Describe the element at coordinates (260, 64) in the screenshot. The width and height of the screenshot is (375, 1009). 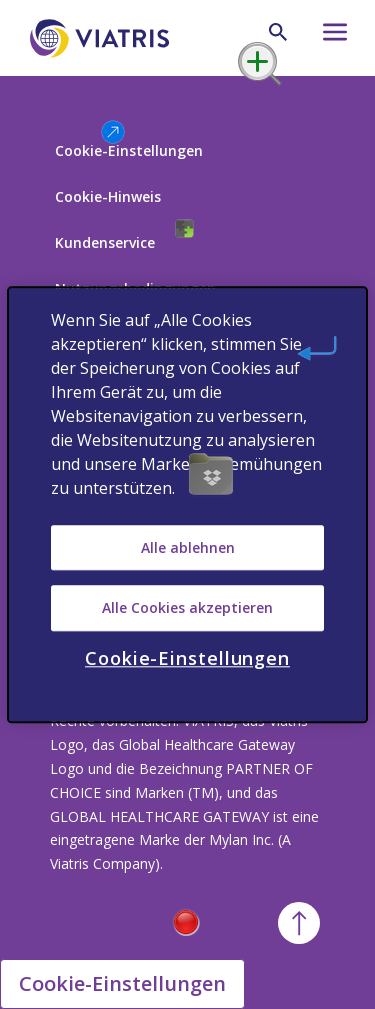
I see `zoom in on file or document` at that location.